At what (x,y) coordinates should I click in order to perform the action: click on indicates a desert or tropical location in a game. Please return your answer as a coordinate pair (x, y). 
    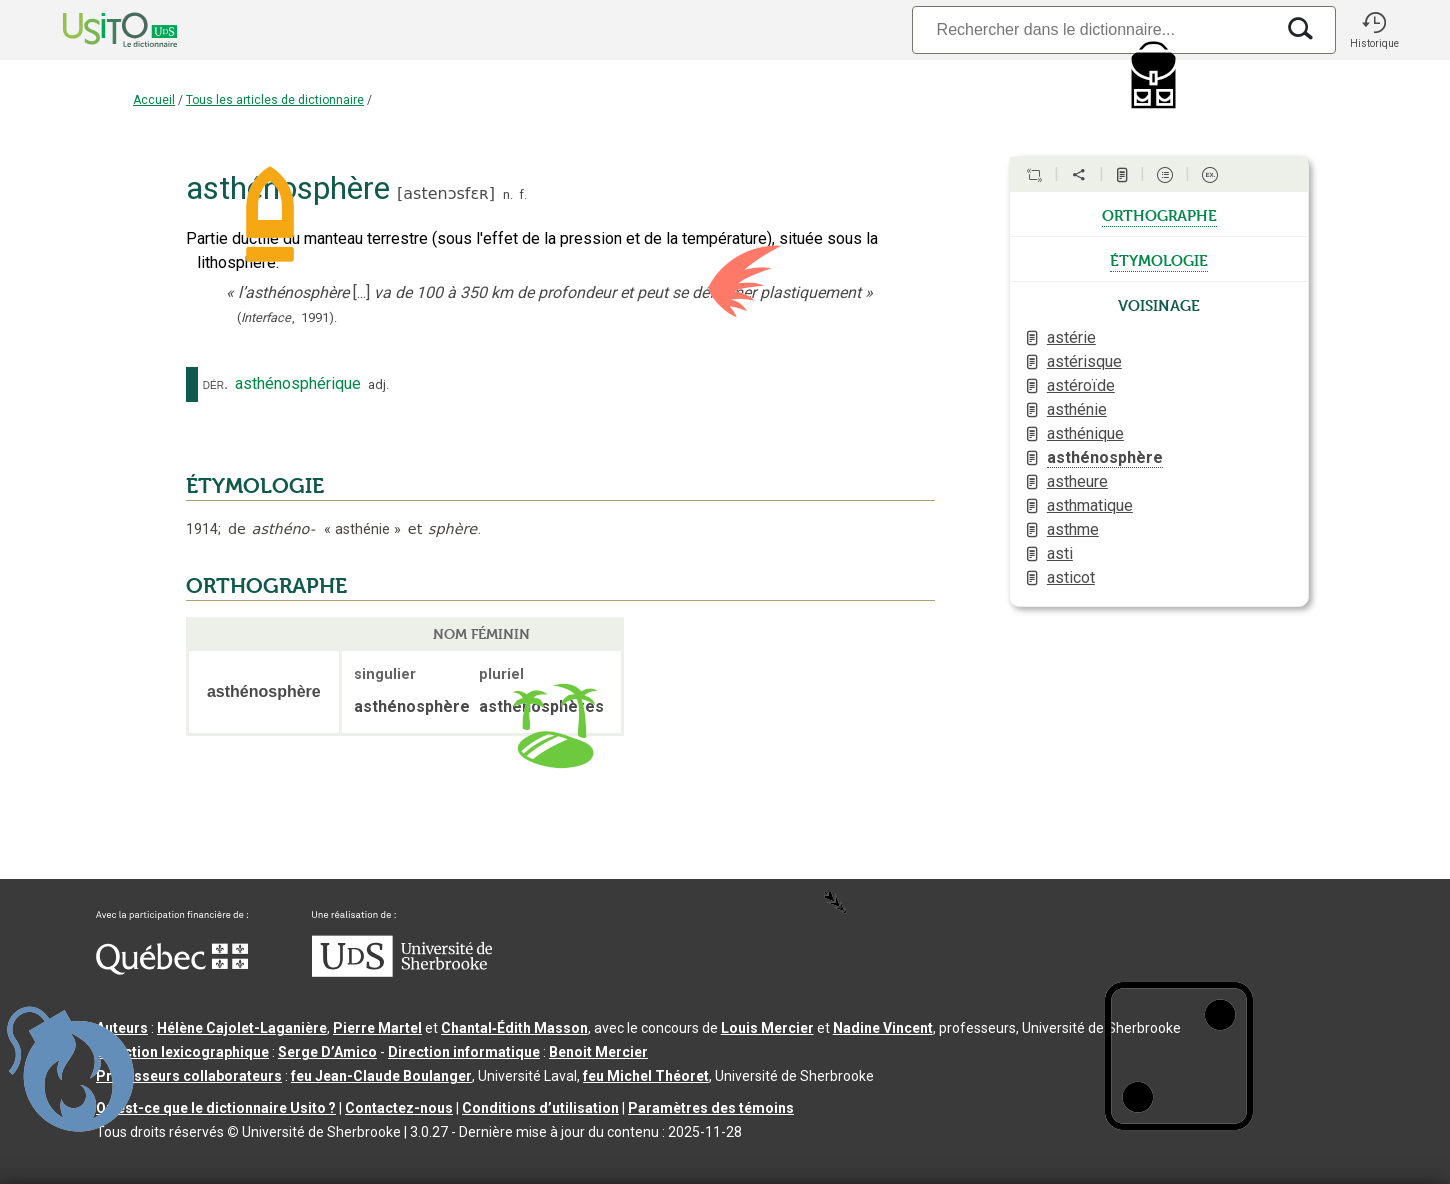
    Looking at the image, I should click on (555, 726).